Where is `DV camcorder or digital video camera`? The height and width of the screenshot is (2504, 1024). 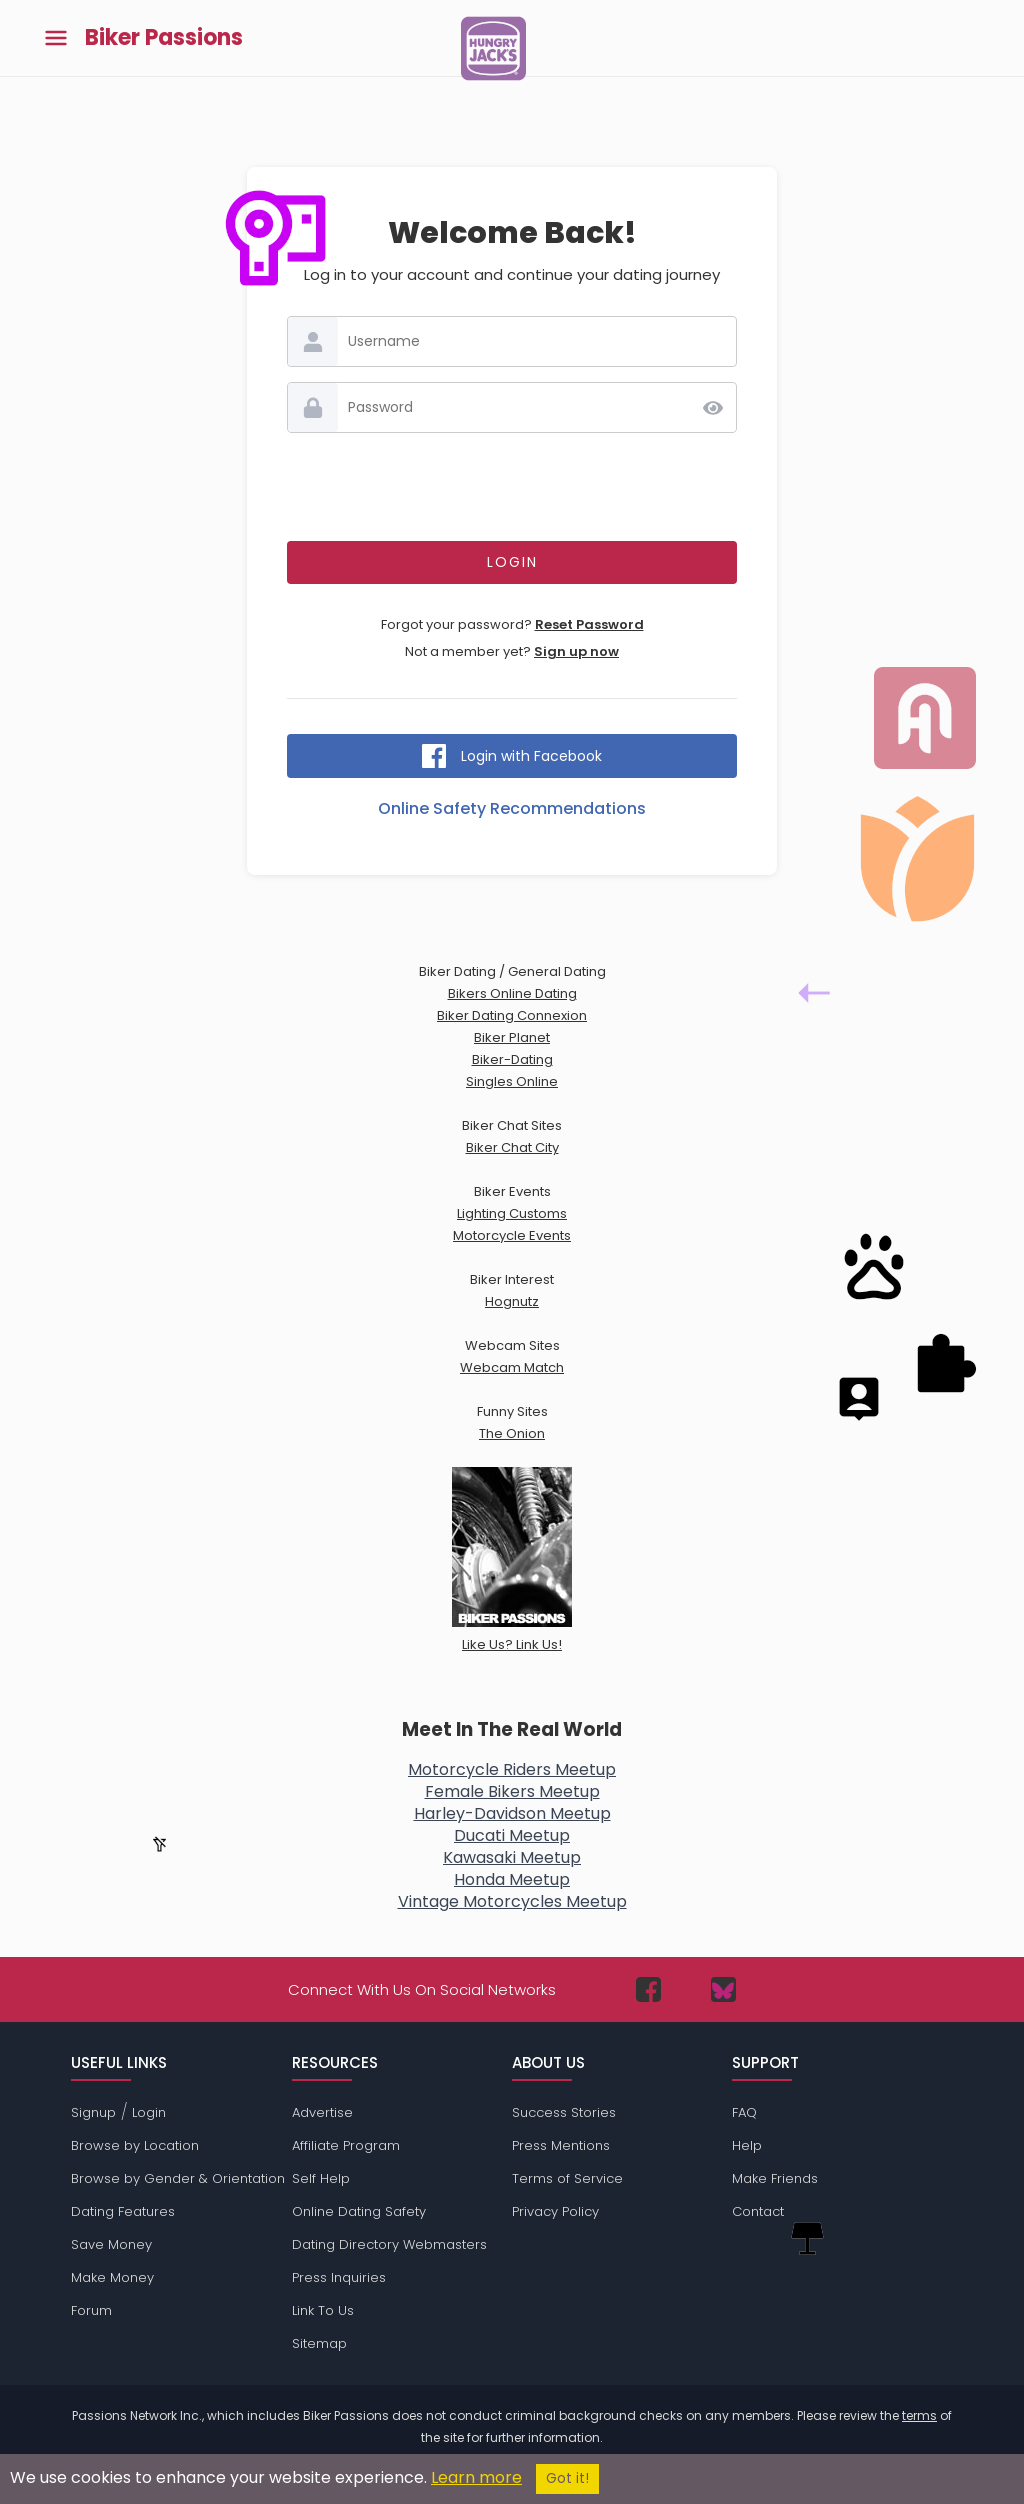
DV camcorder or digital video camera is located at coordinates (278, 238).